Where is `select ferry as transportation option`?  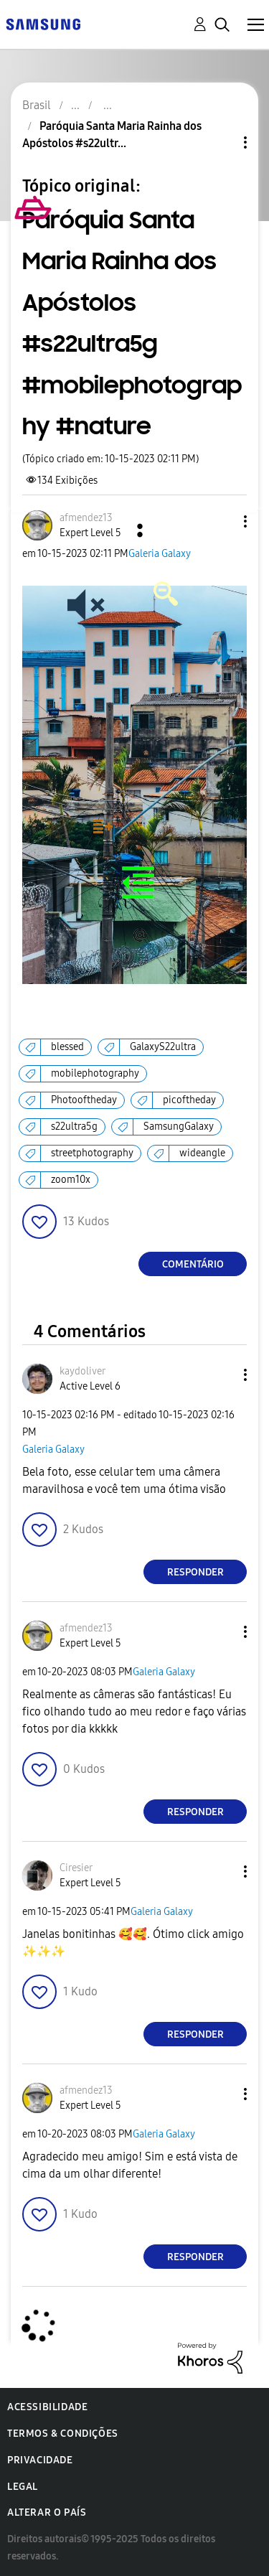 select ferry as transportation option is located at coordinates (33, 207).